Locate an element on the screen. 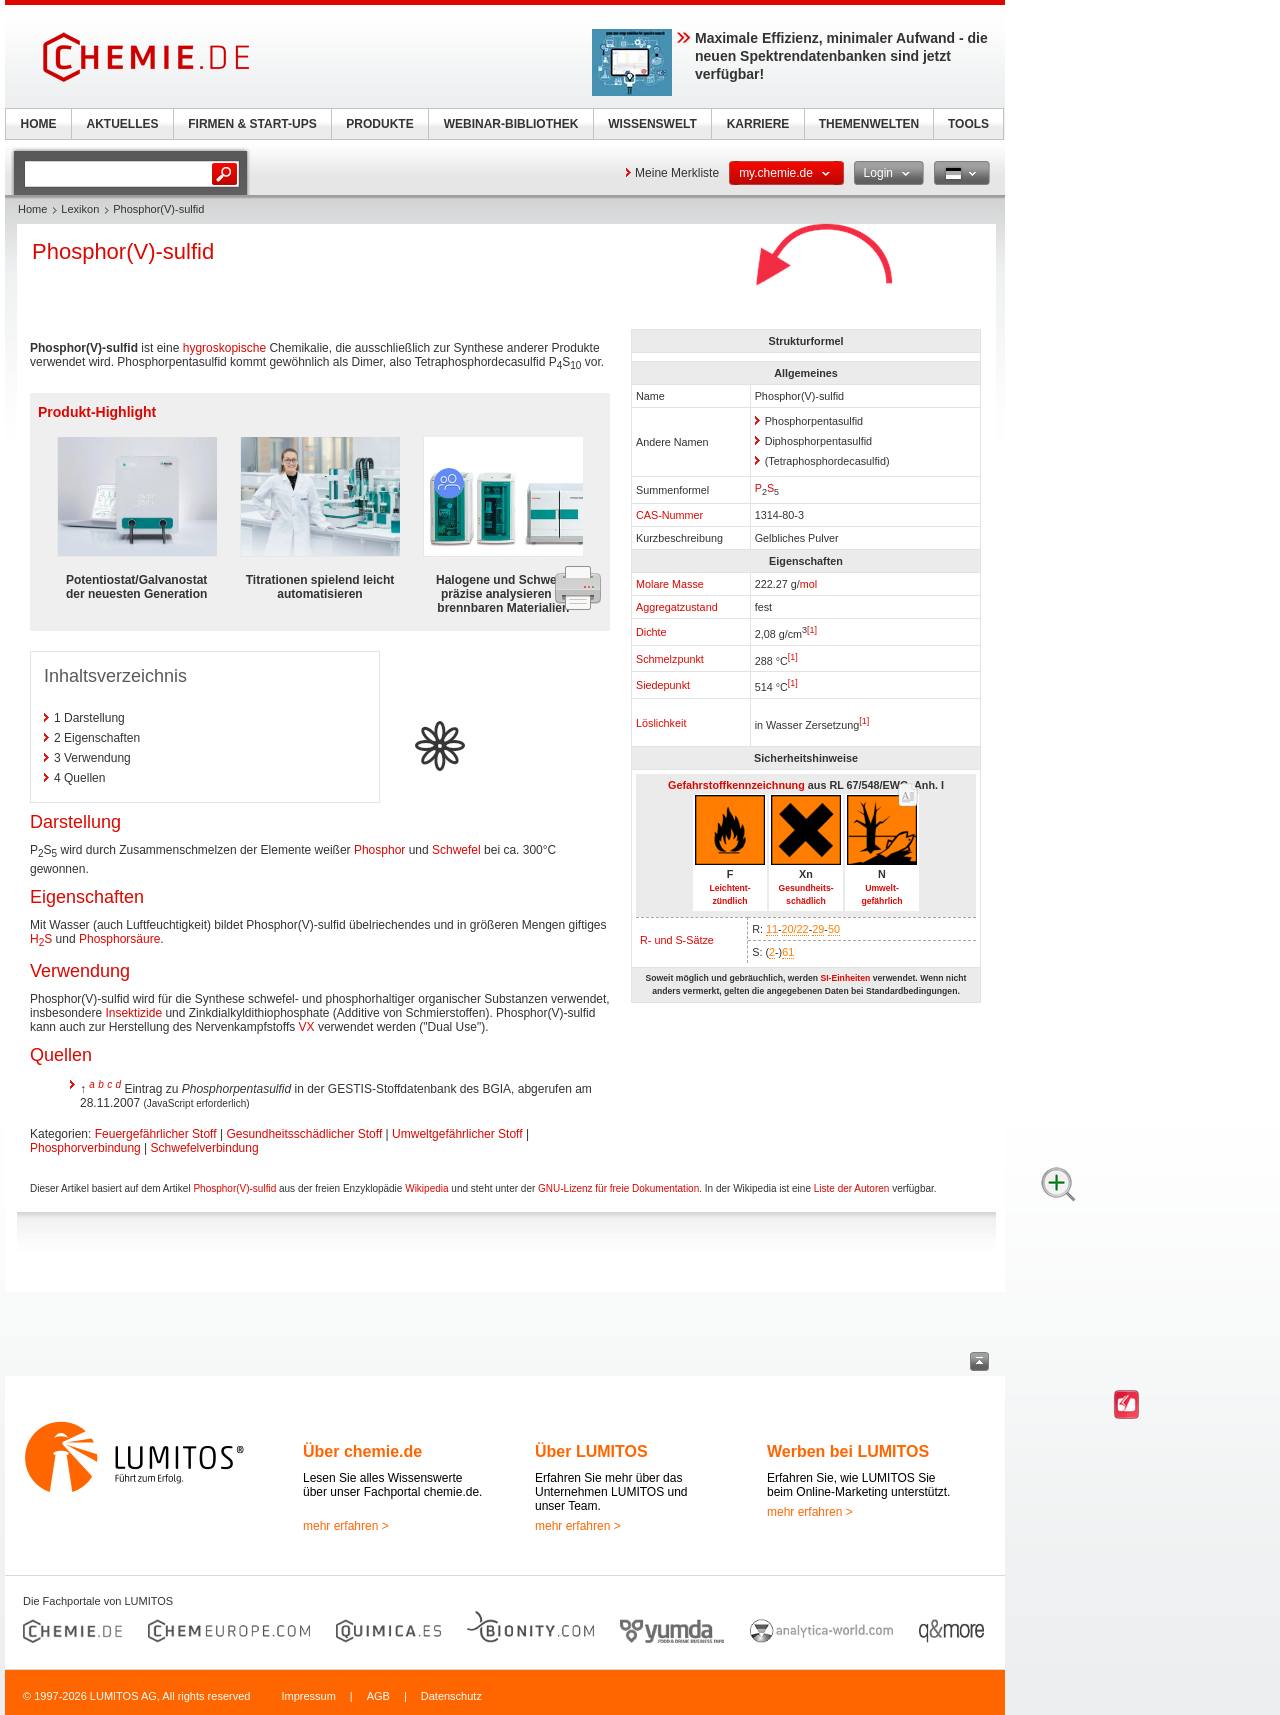  open a rich text format document is located at coordinates (908, 795).